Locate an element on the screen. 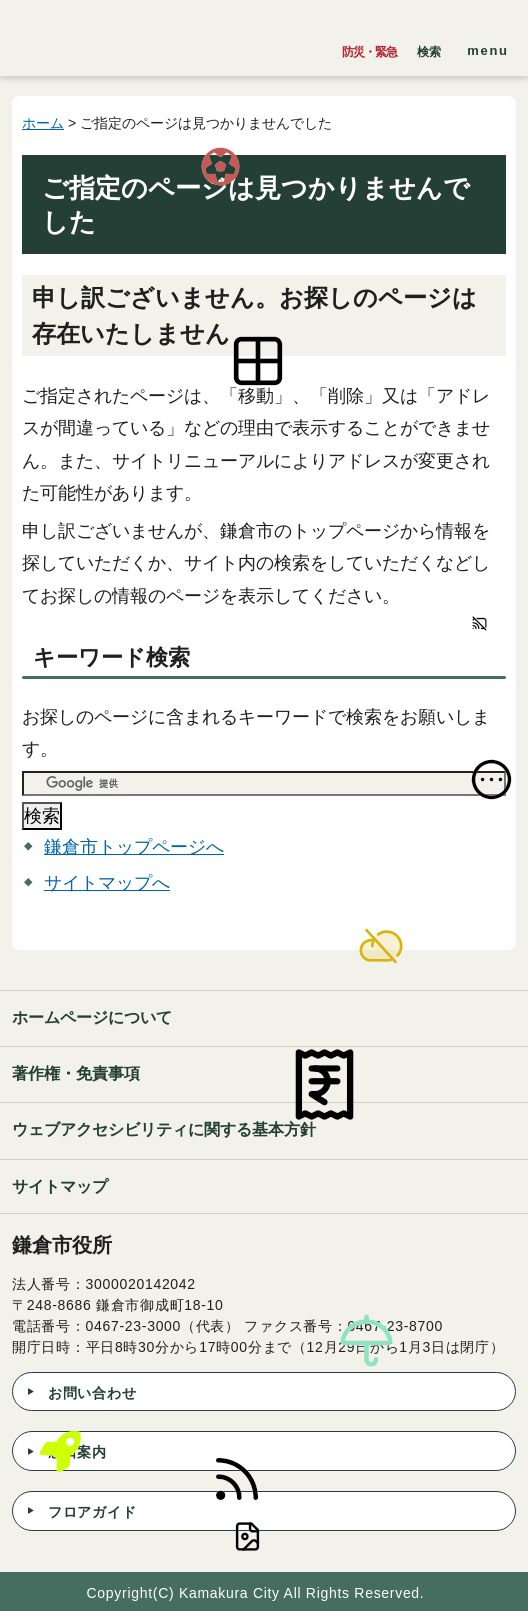 Image resolution: width=528 pixels, height=1611 pixels. access sports or soccer-related content is located at coordinates (220, 166).